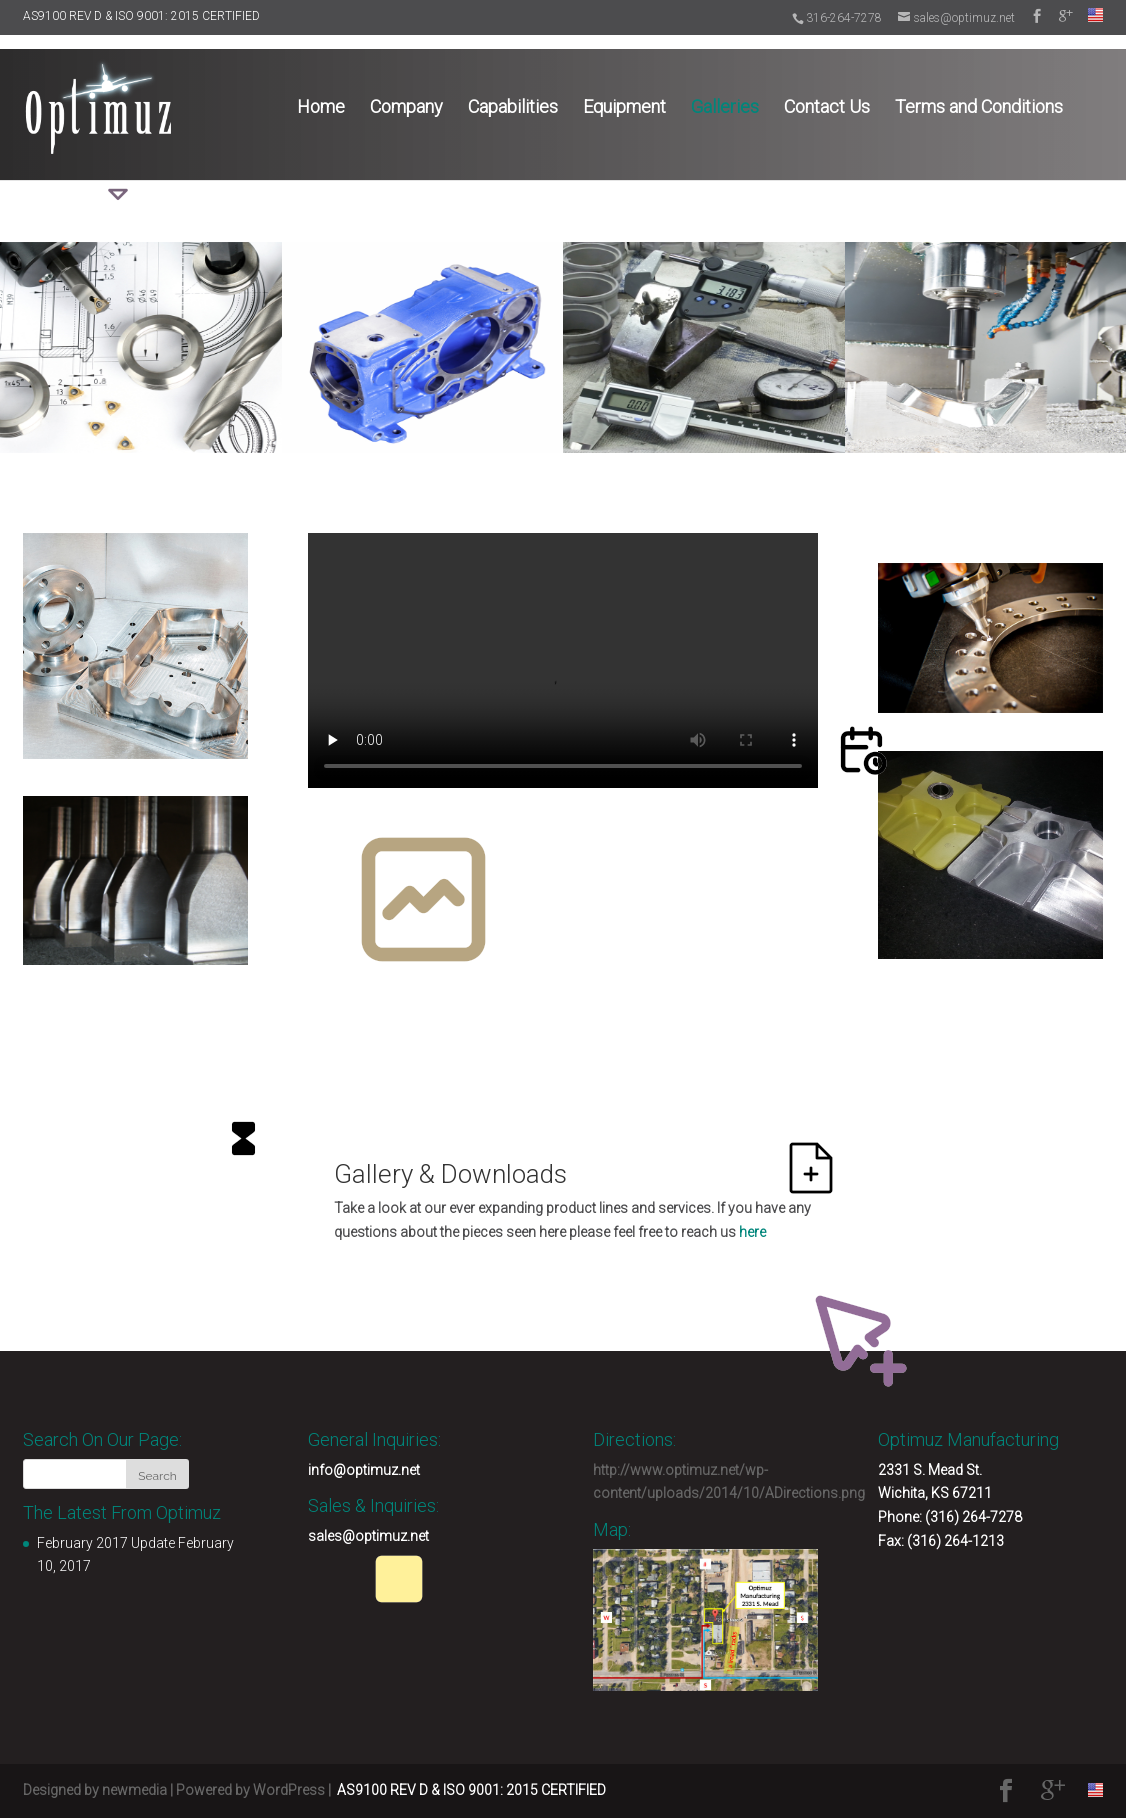 This screenshot has height=1818, width=1126. I want to click on create a new file, so click(811, 1168).